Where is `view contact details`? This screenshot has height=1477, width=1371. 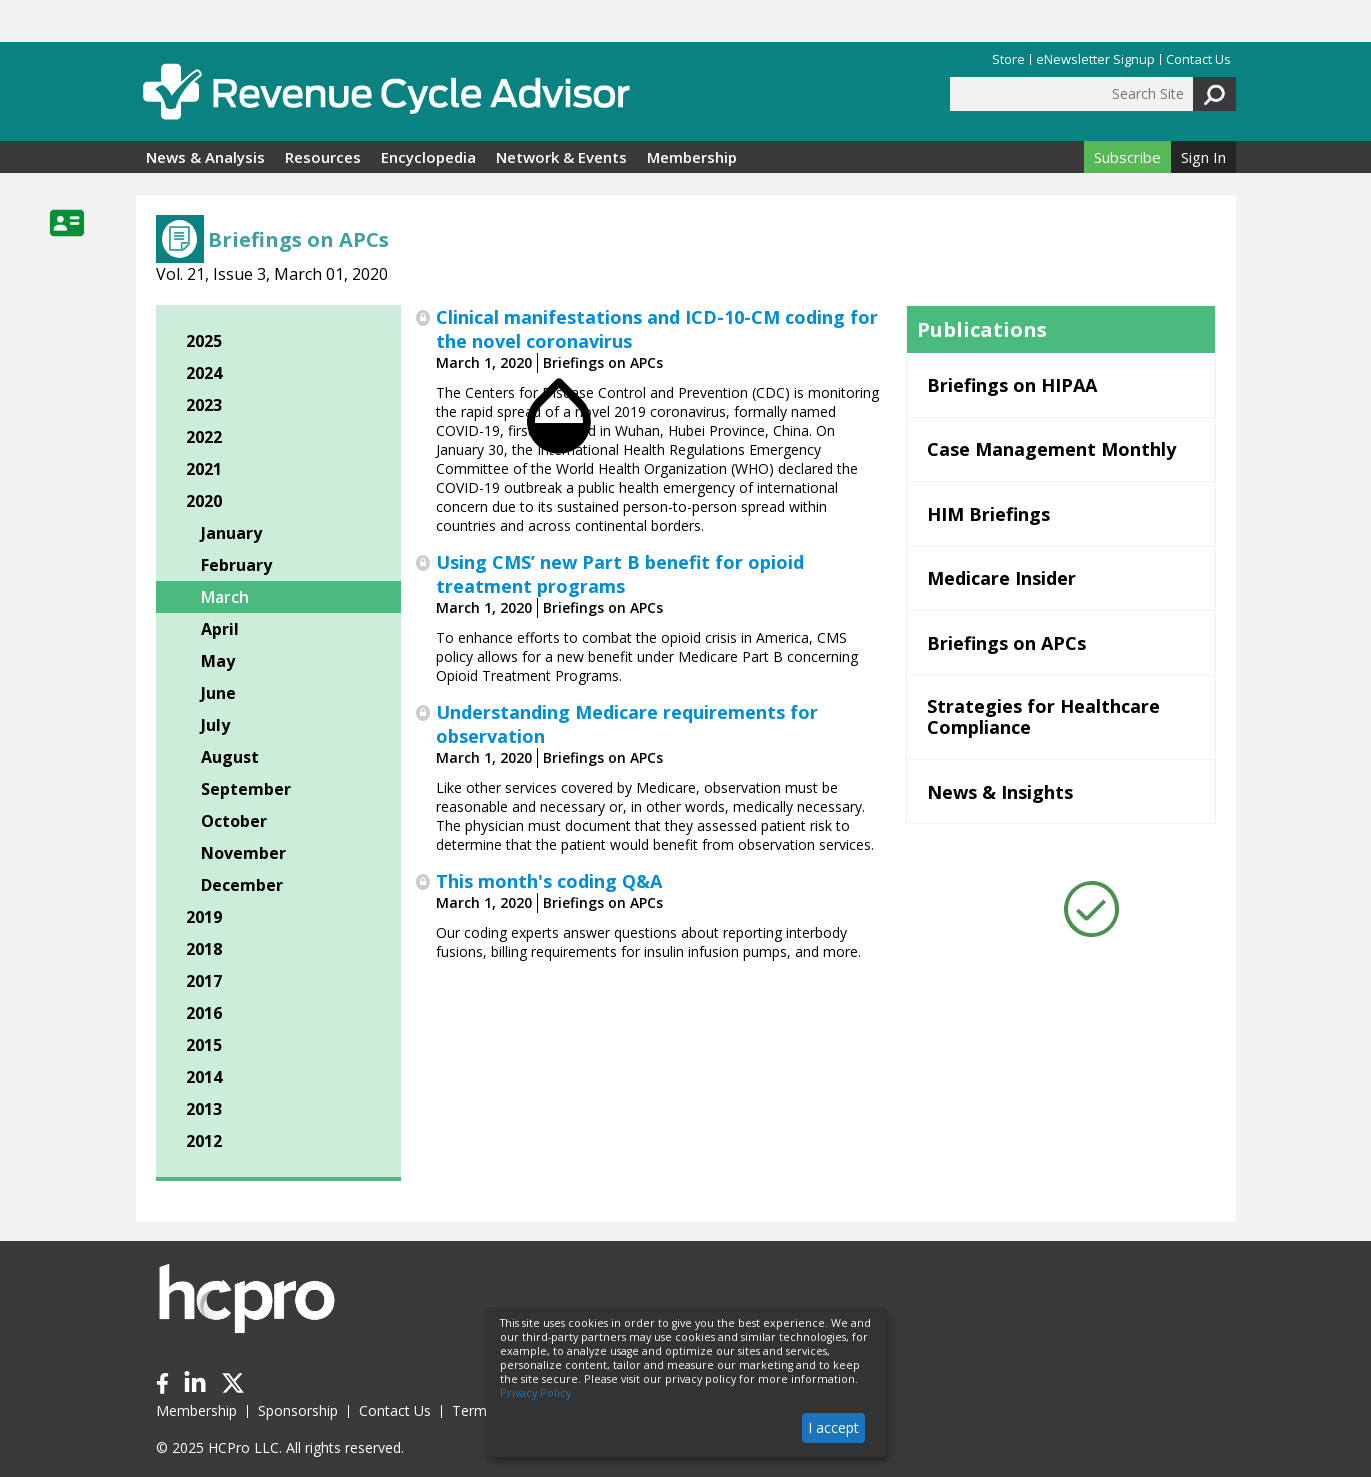
view contact details is located at coordinates (67, 223).